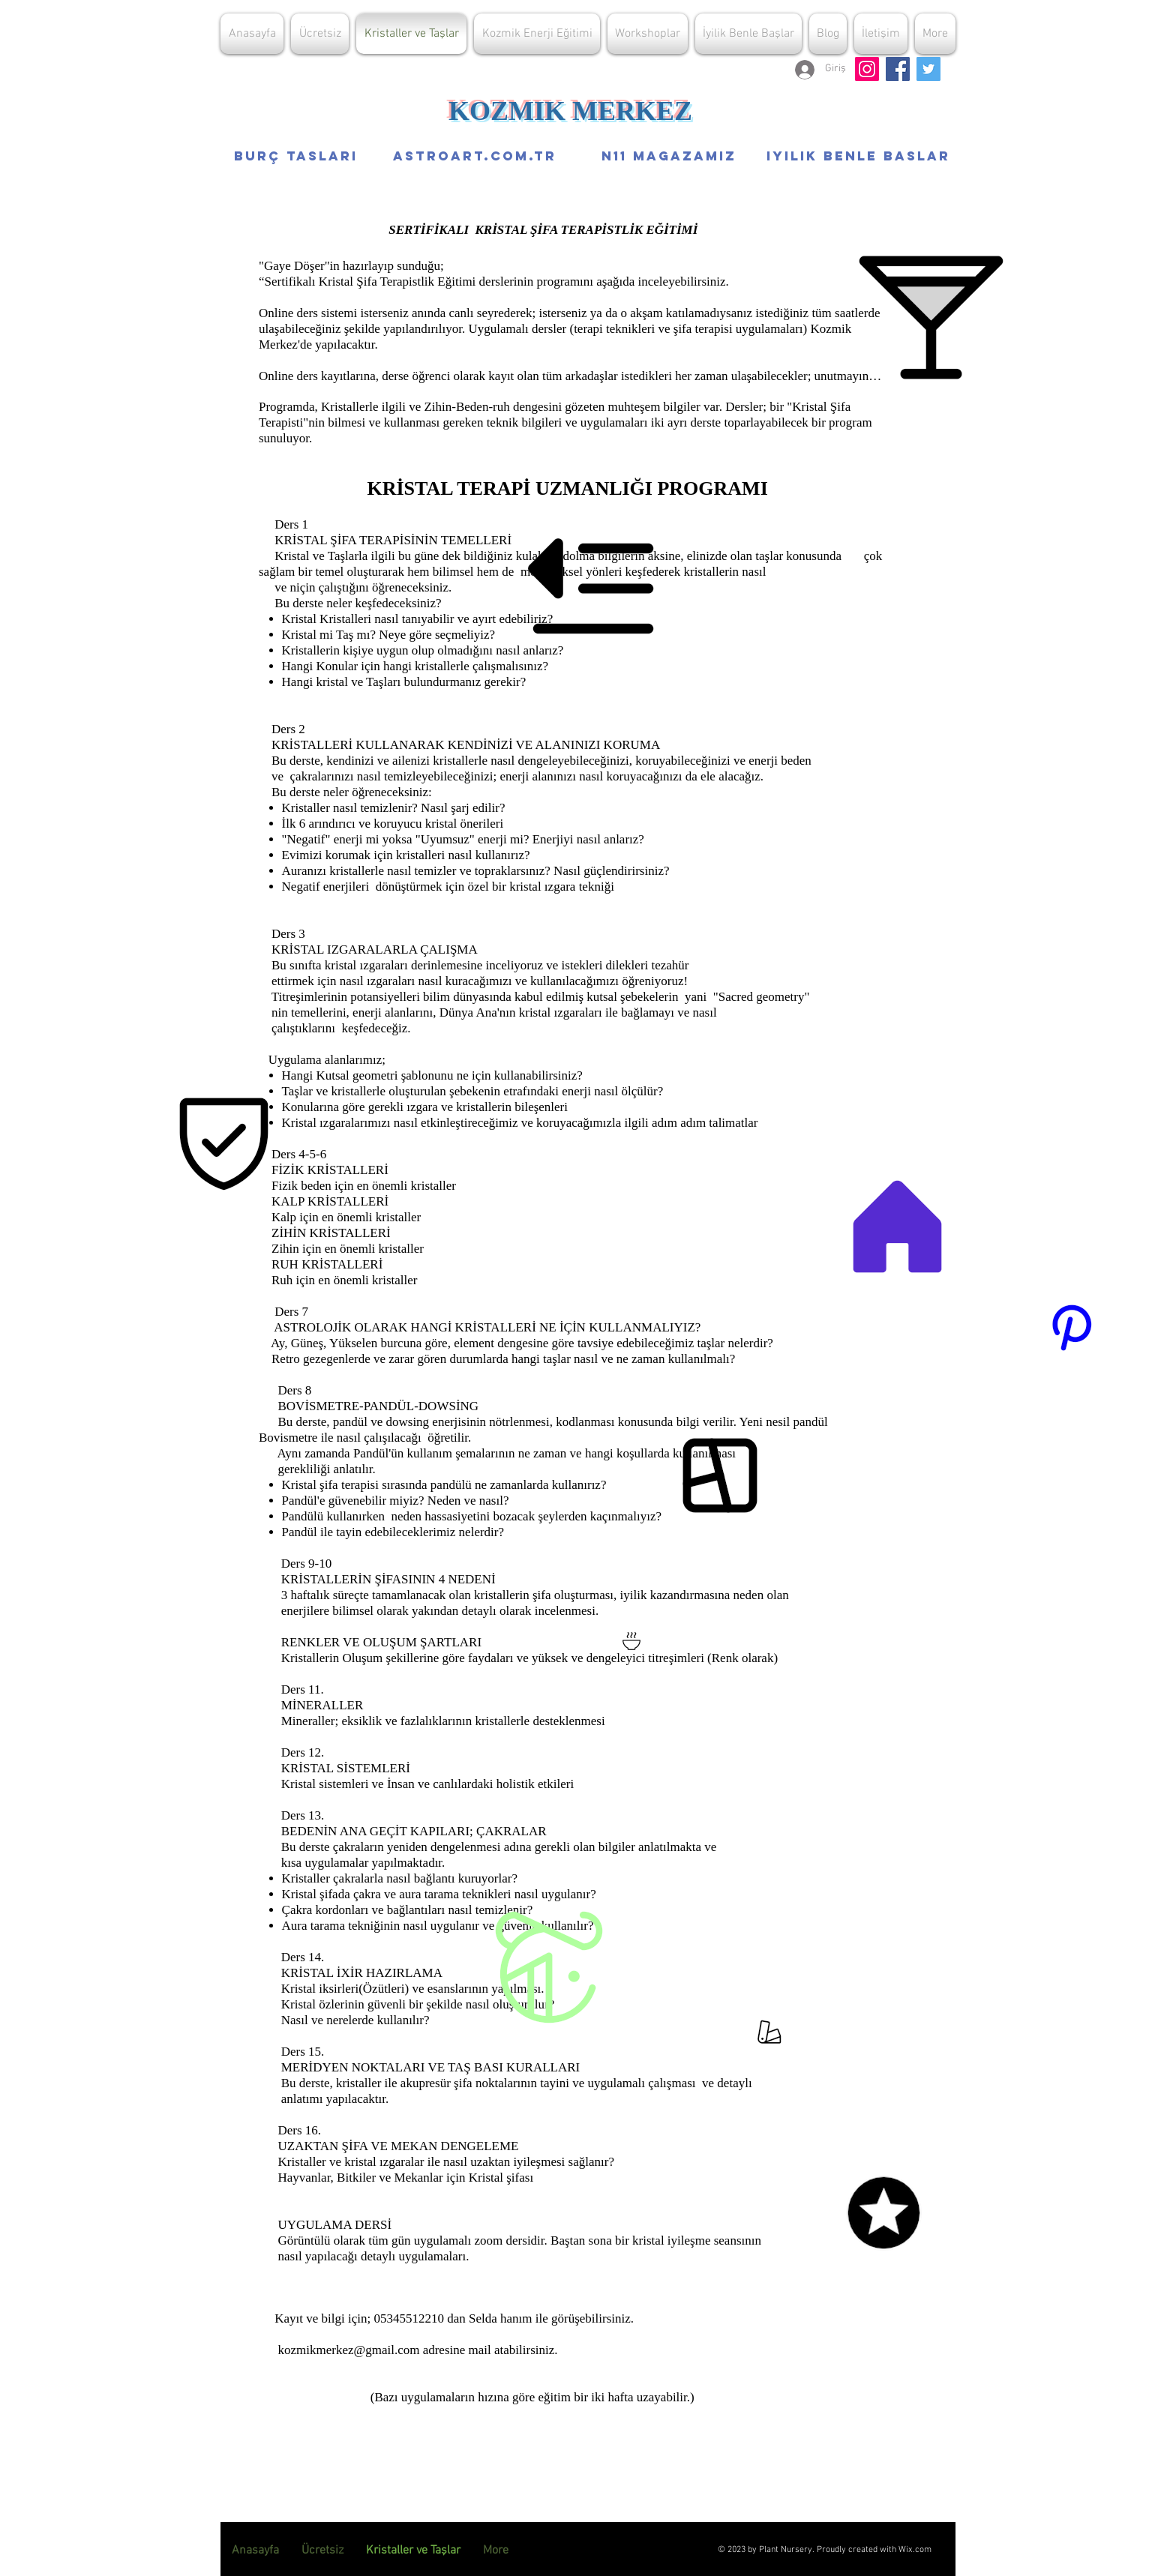  I want to click on open color palette or swatches, so click(768, 2032).